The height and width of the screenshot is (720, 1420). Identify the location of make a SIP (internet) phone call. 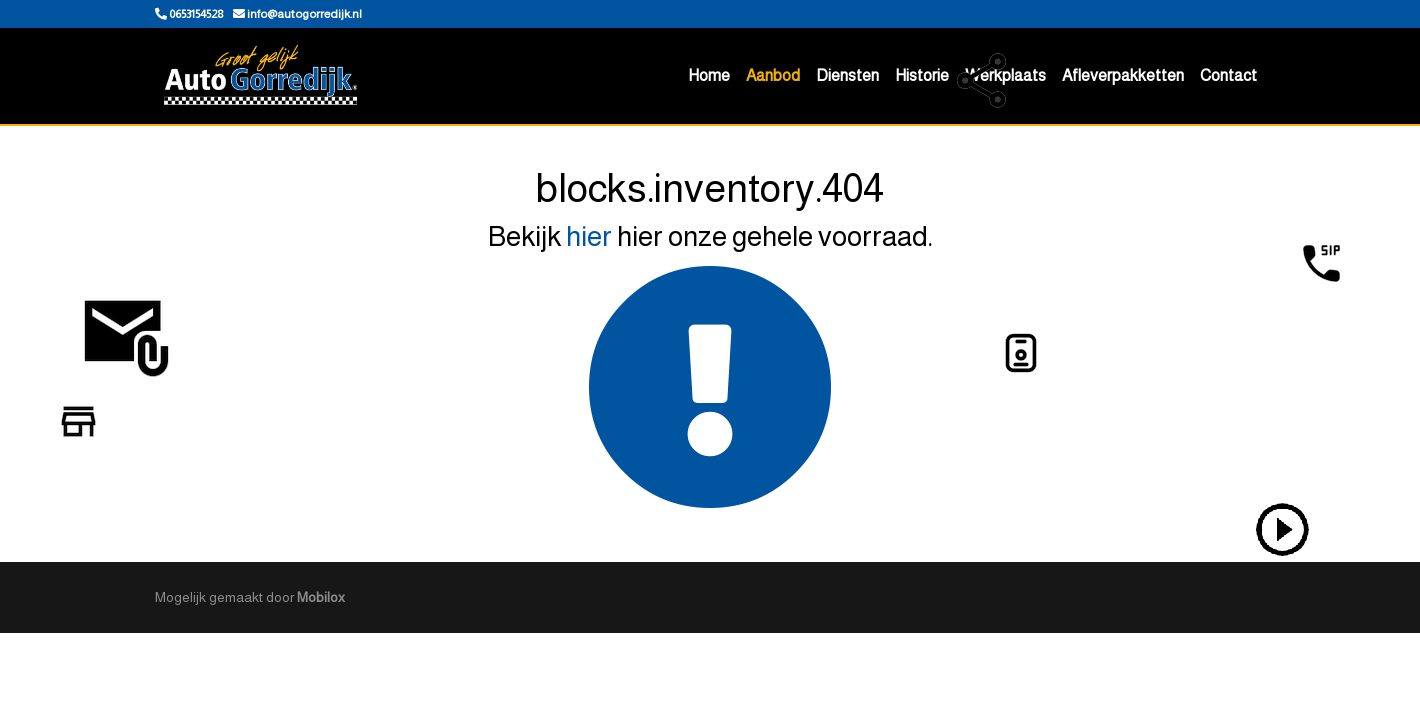
(1321, 263).